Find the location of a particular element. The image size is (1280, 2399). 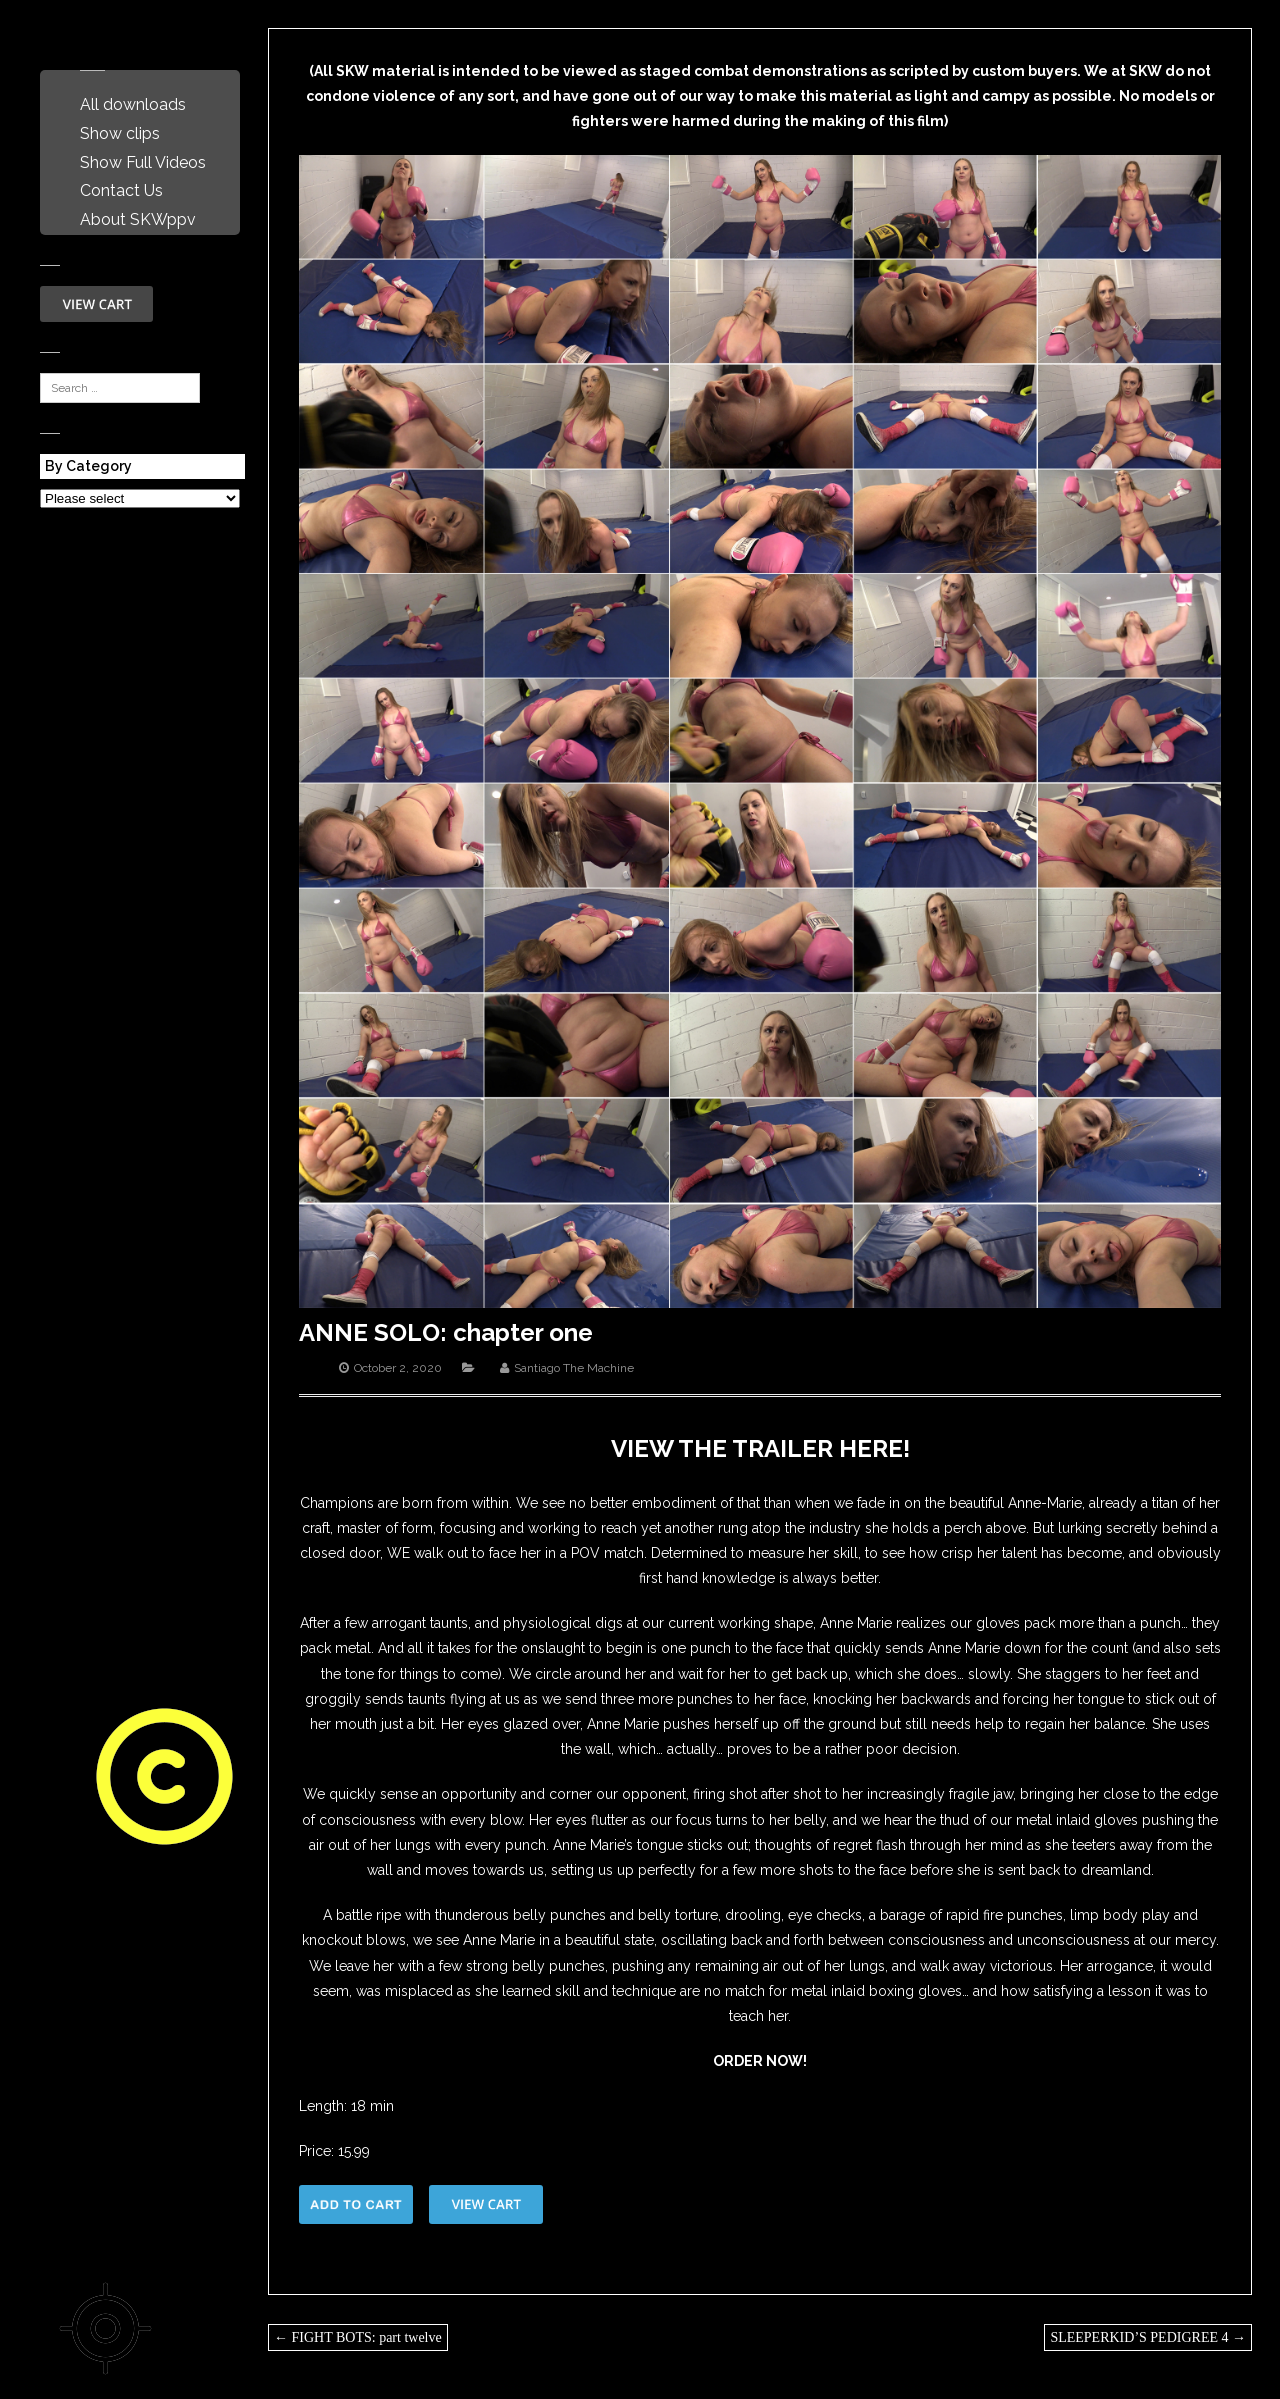

center map on current location is located at coordinates (105, 2328).